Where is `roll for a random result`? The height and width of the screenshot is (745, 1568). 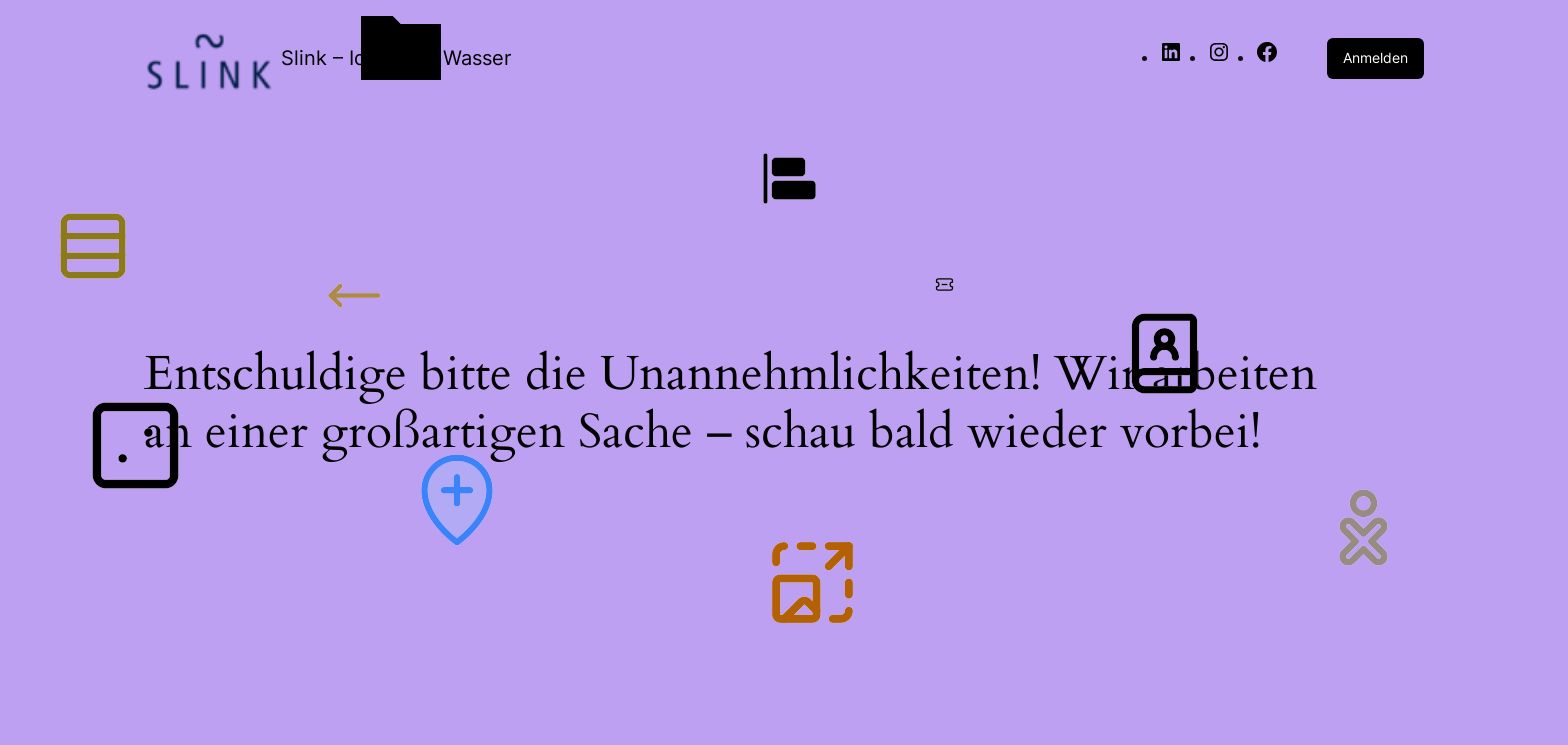 roll for a random result is located at coordinates (135, 445).